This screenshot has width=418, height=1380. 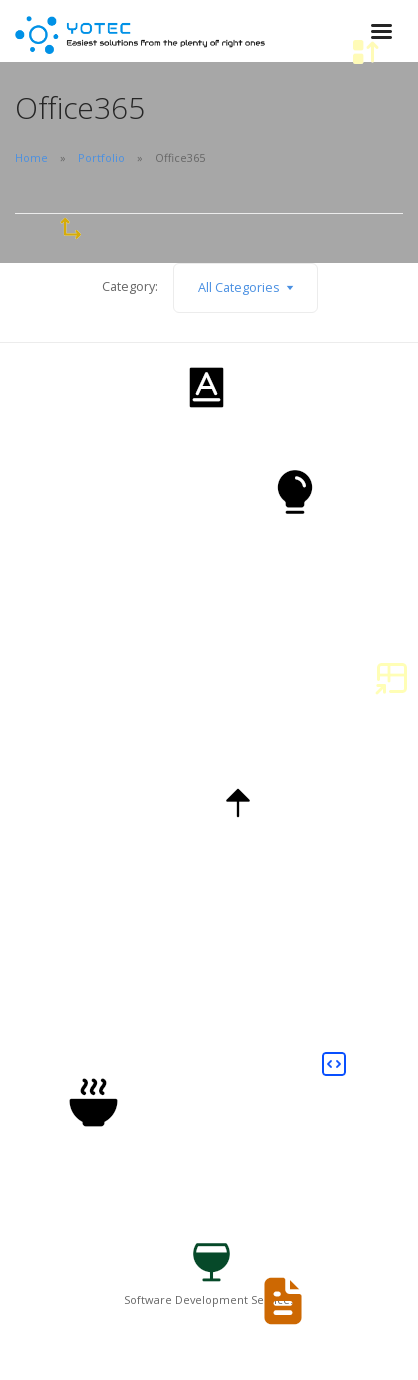 What do you see at coordinates (392, 678) in the screenshot?
I see `create a shortcut to this table` at bounding box center [392, 678].